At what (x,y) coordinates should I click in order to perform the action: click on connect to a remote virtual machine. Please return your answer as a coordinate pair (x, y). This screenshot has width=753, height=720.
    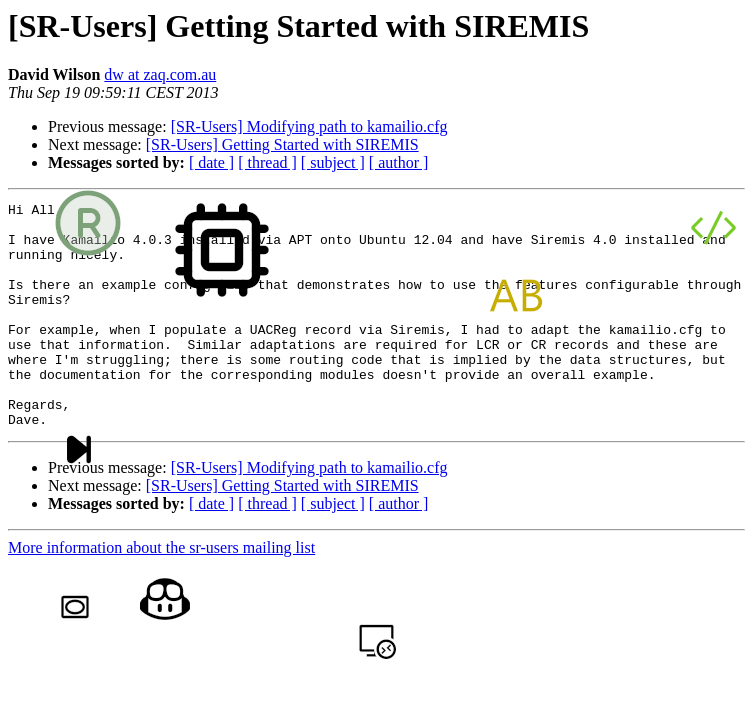
    Looking at the image, I should click on (376, 639).